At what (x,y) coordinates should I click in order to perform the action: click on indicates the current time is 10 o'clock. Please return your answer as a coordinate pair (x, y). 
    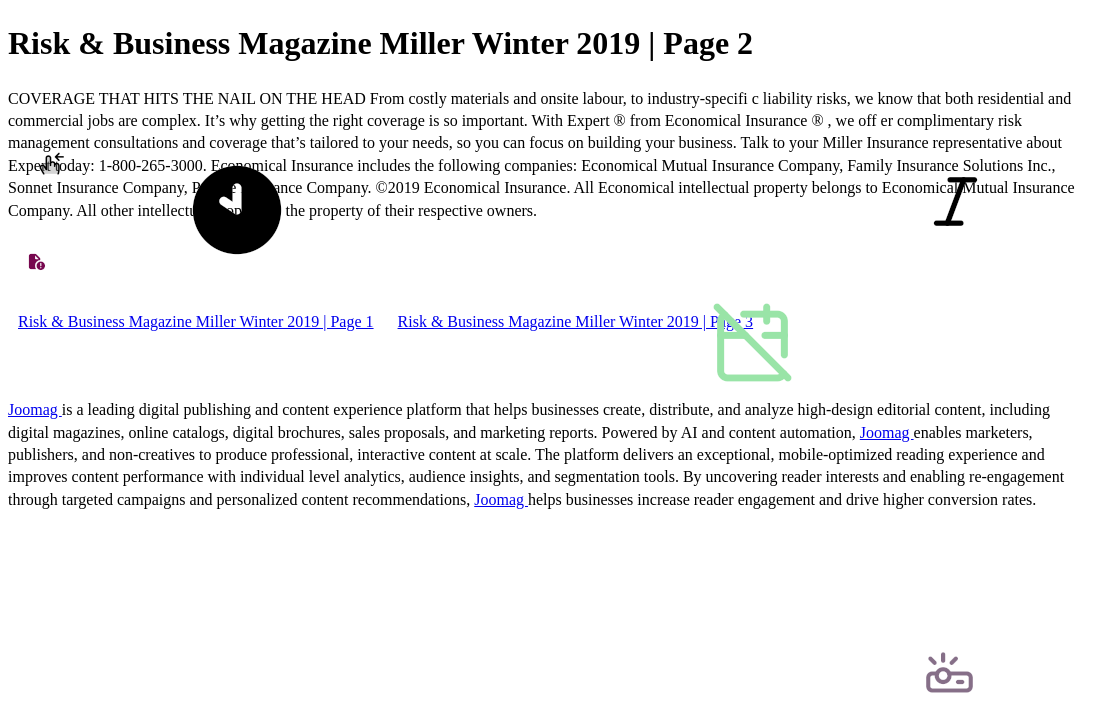
    Looking at the image, I should click on (237, 210).